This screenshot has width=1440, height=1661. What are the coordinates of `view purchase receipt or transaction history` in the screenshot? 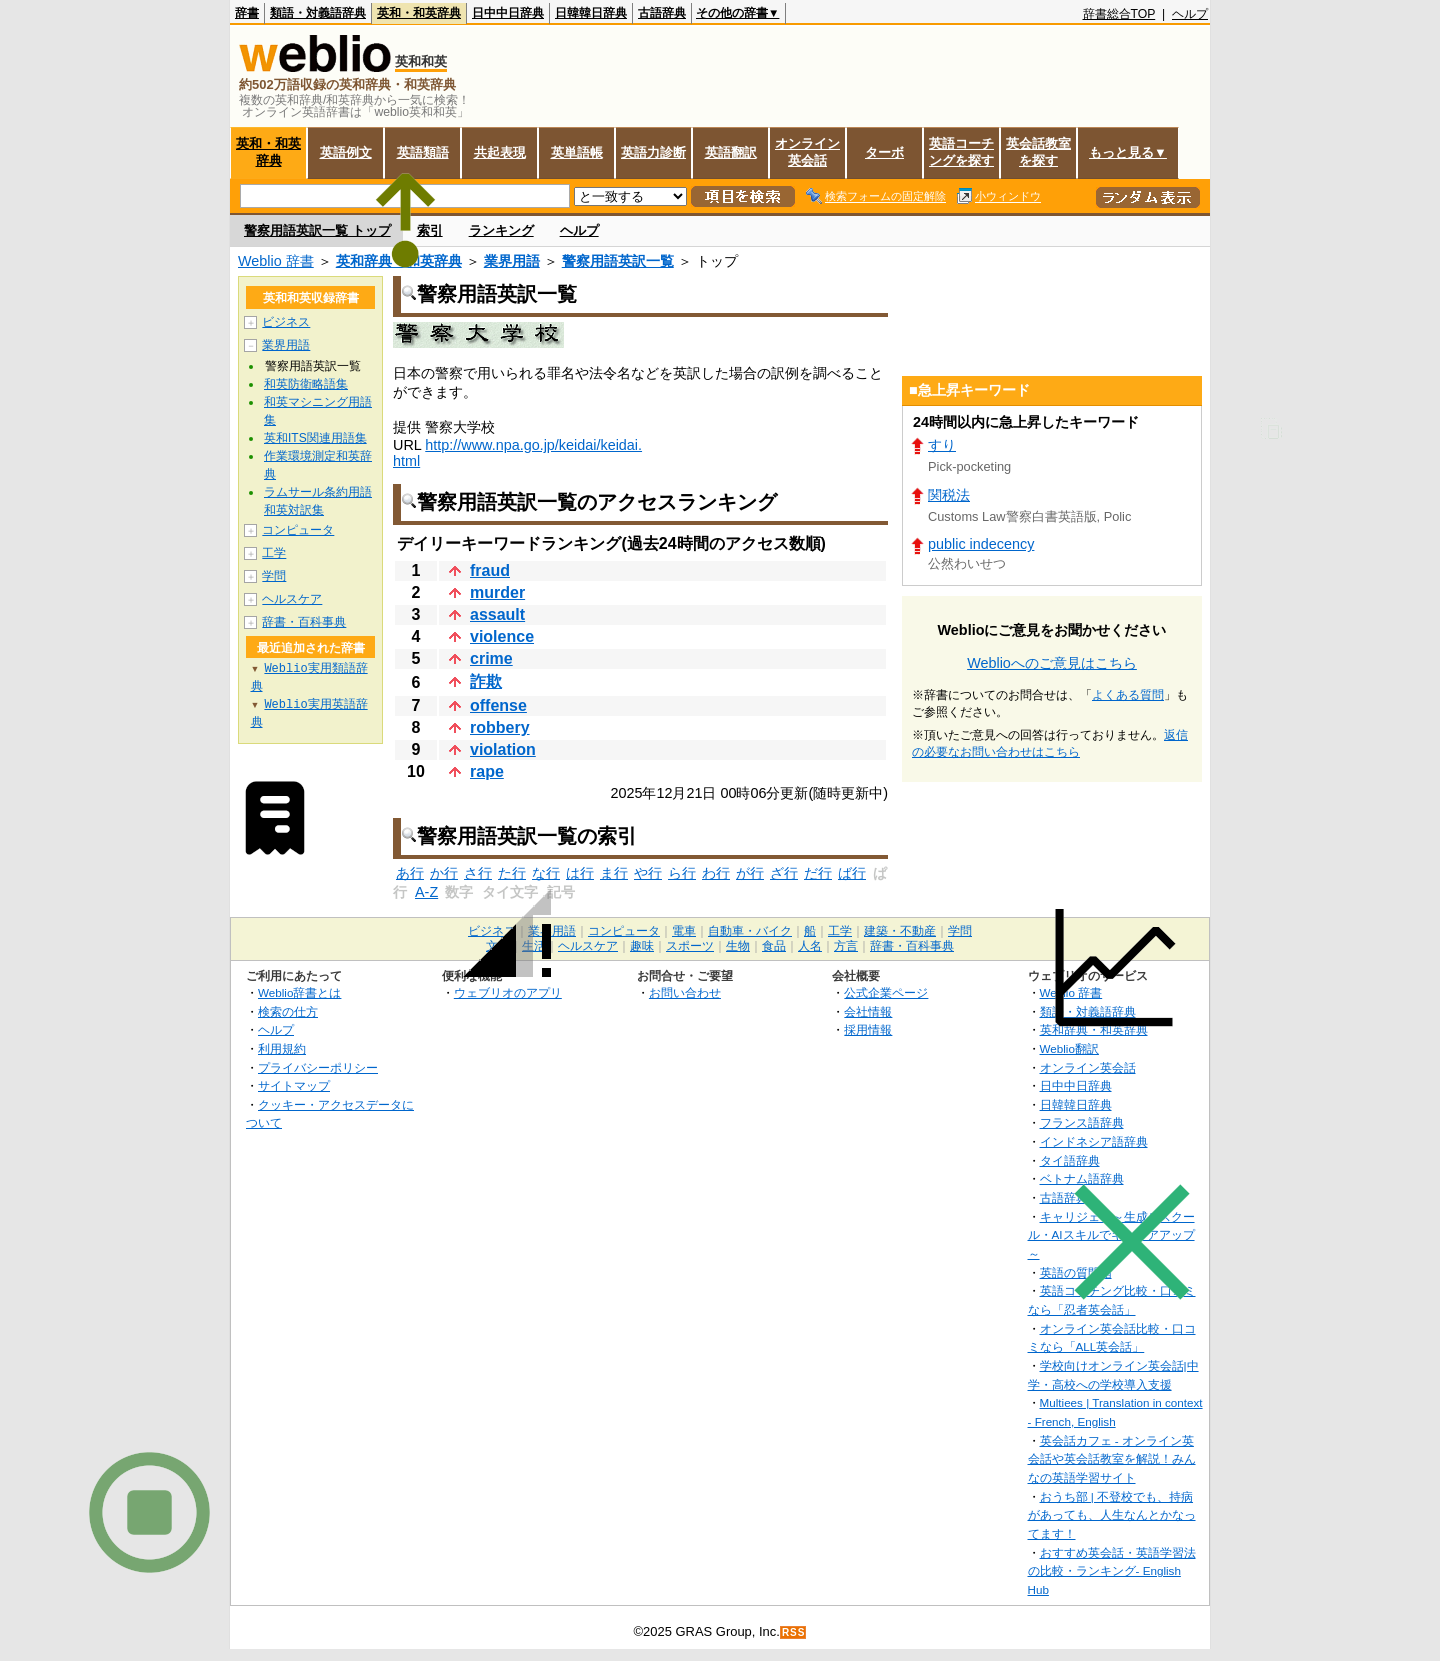 It's located at (275, 818).